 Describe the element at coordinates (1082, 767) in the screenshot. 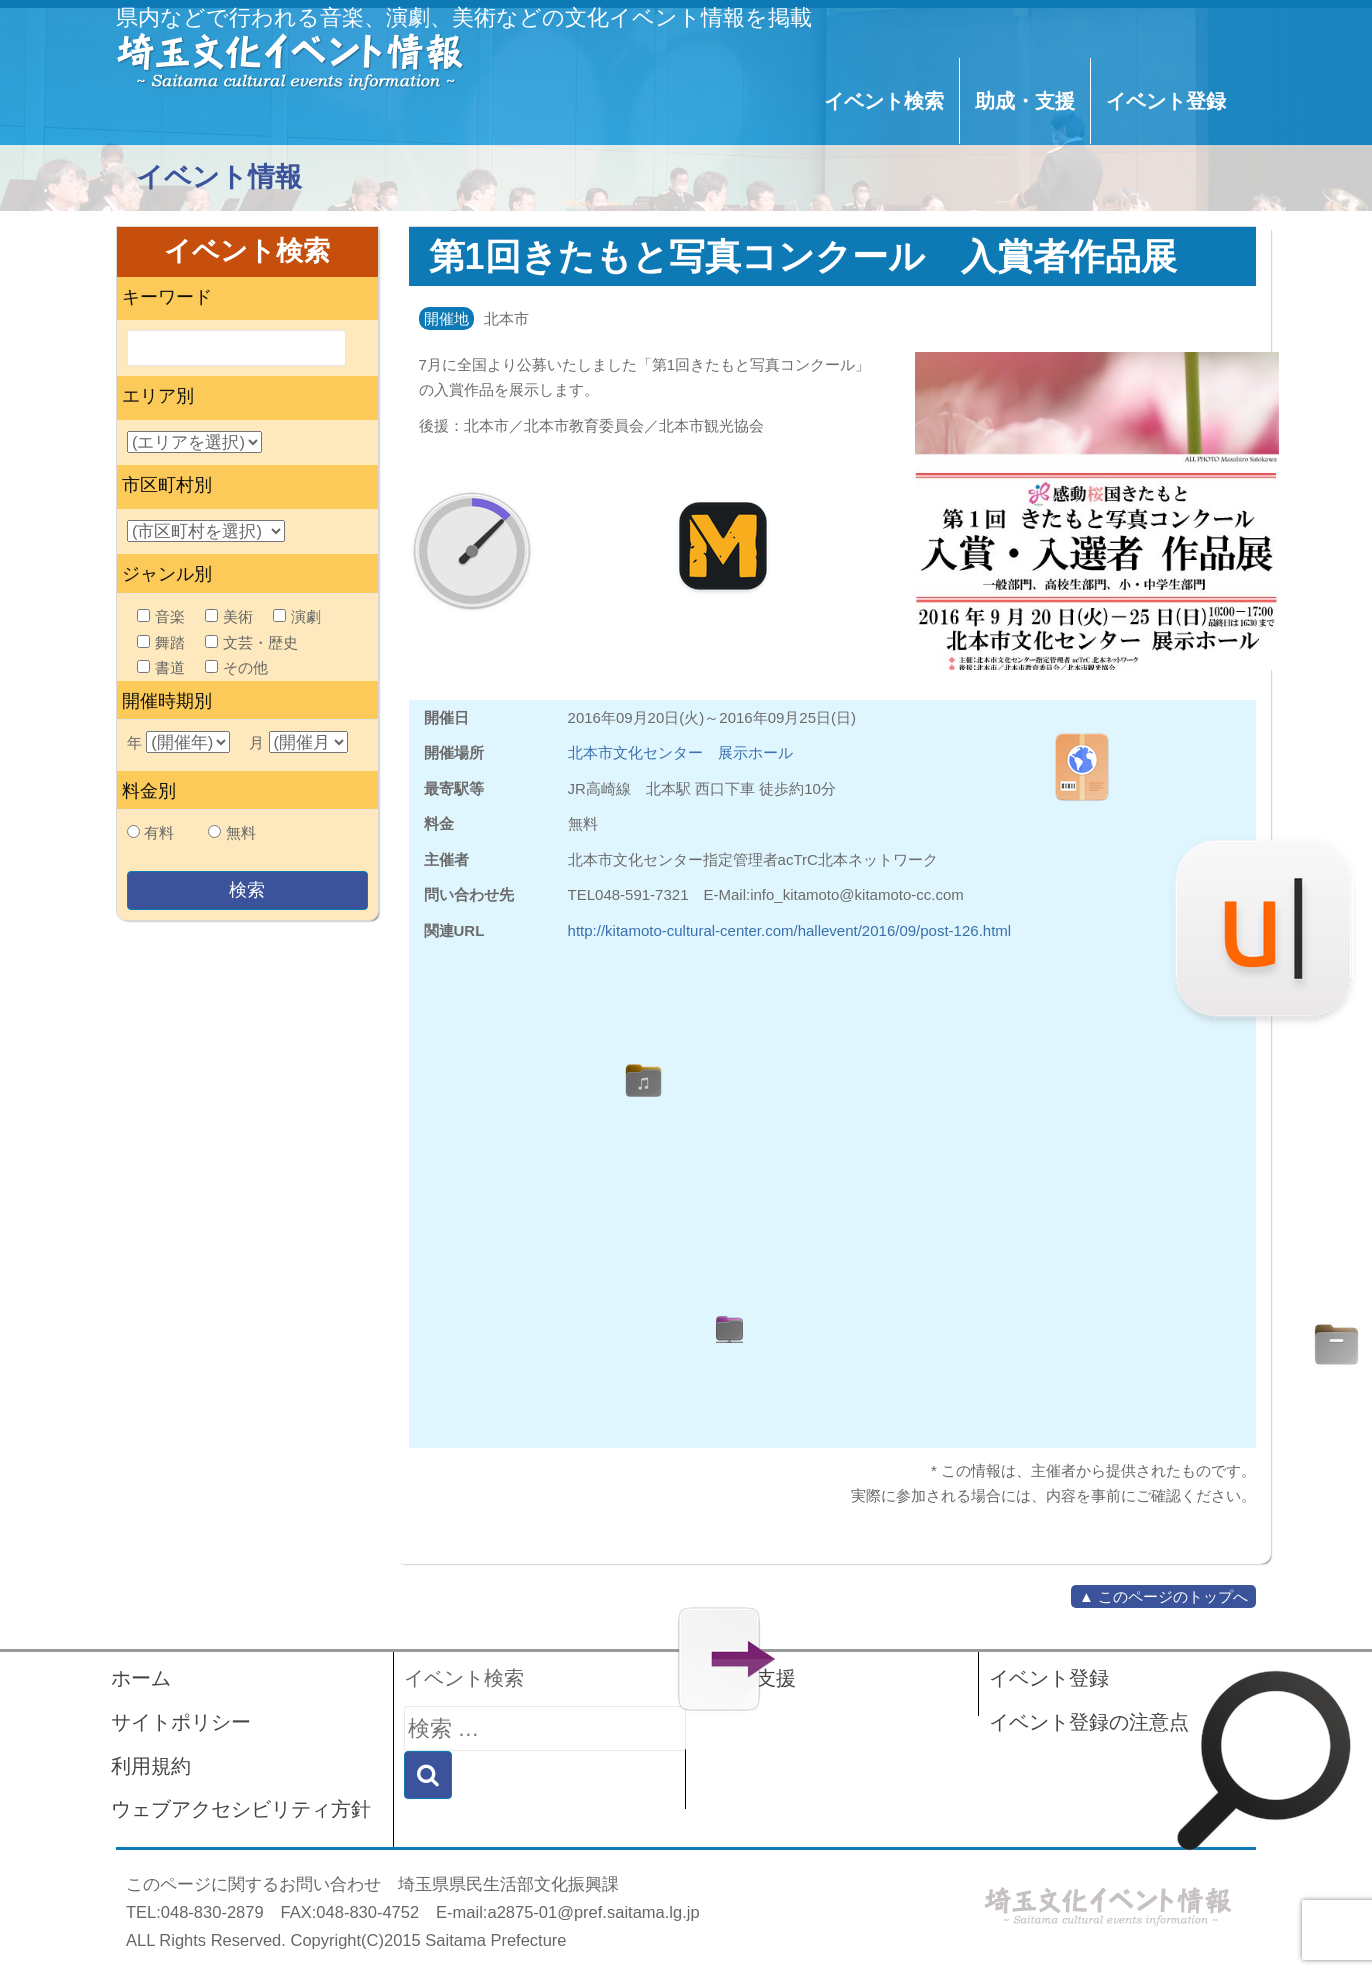

I see `indicates package cache is being updated` at that location.